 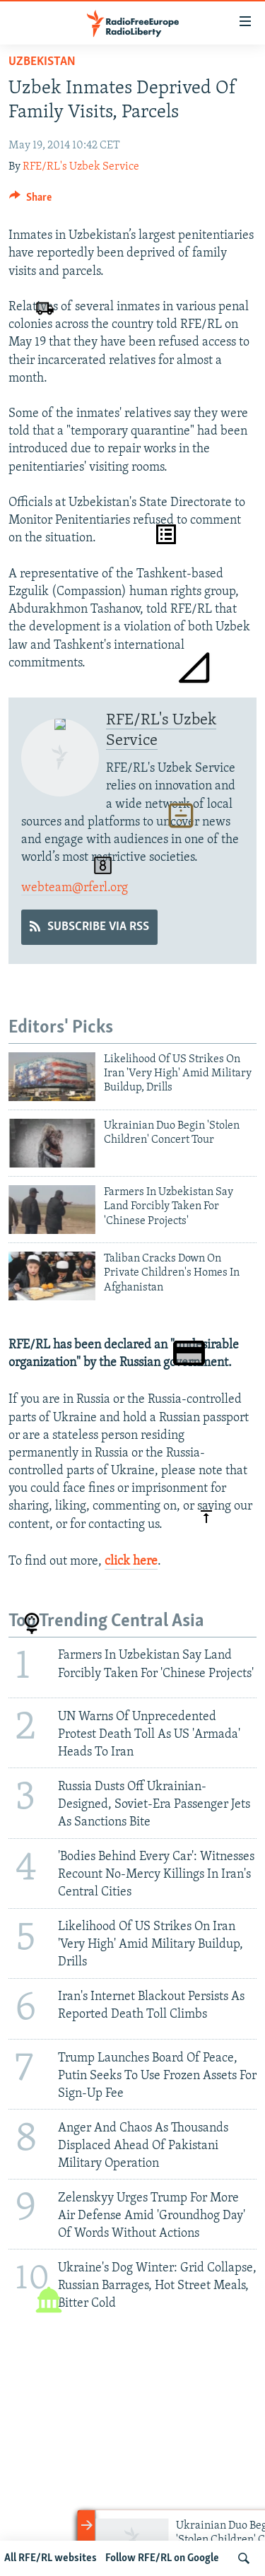 I want to click on access payment methods, so click(x=189, y=1353).